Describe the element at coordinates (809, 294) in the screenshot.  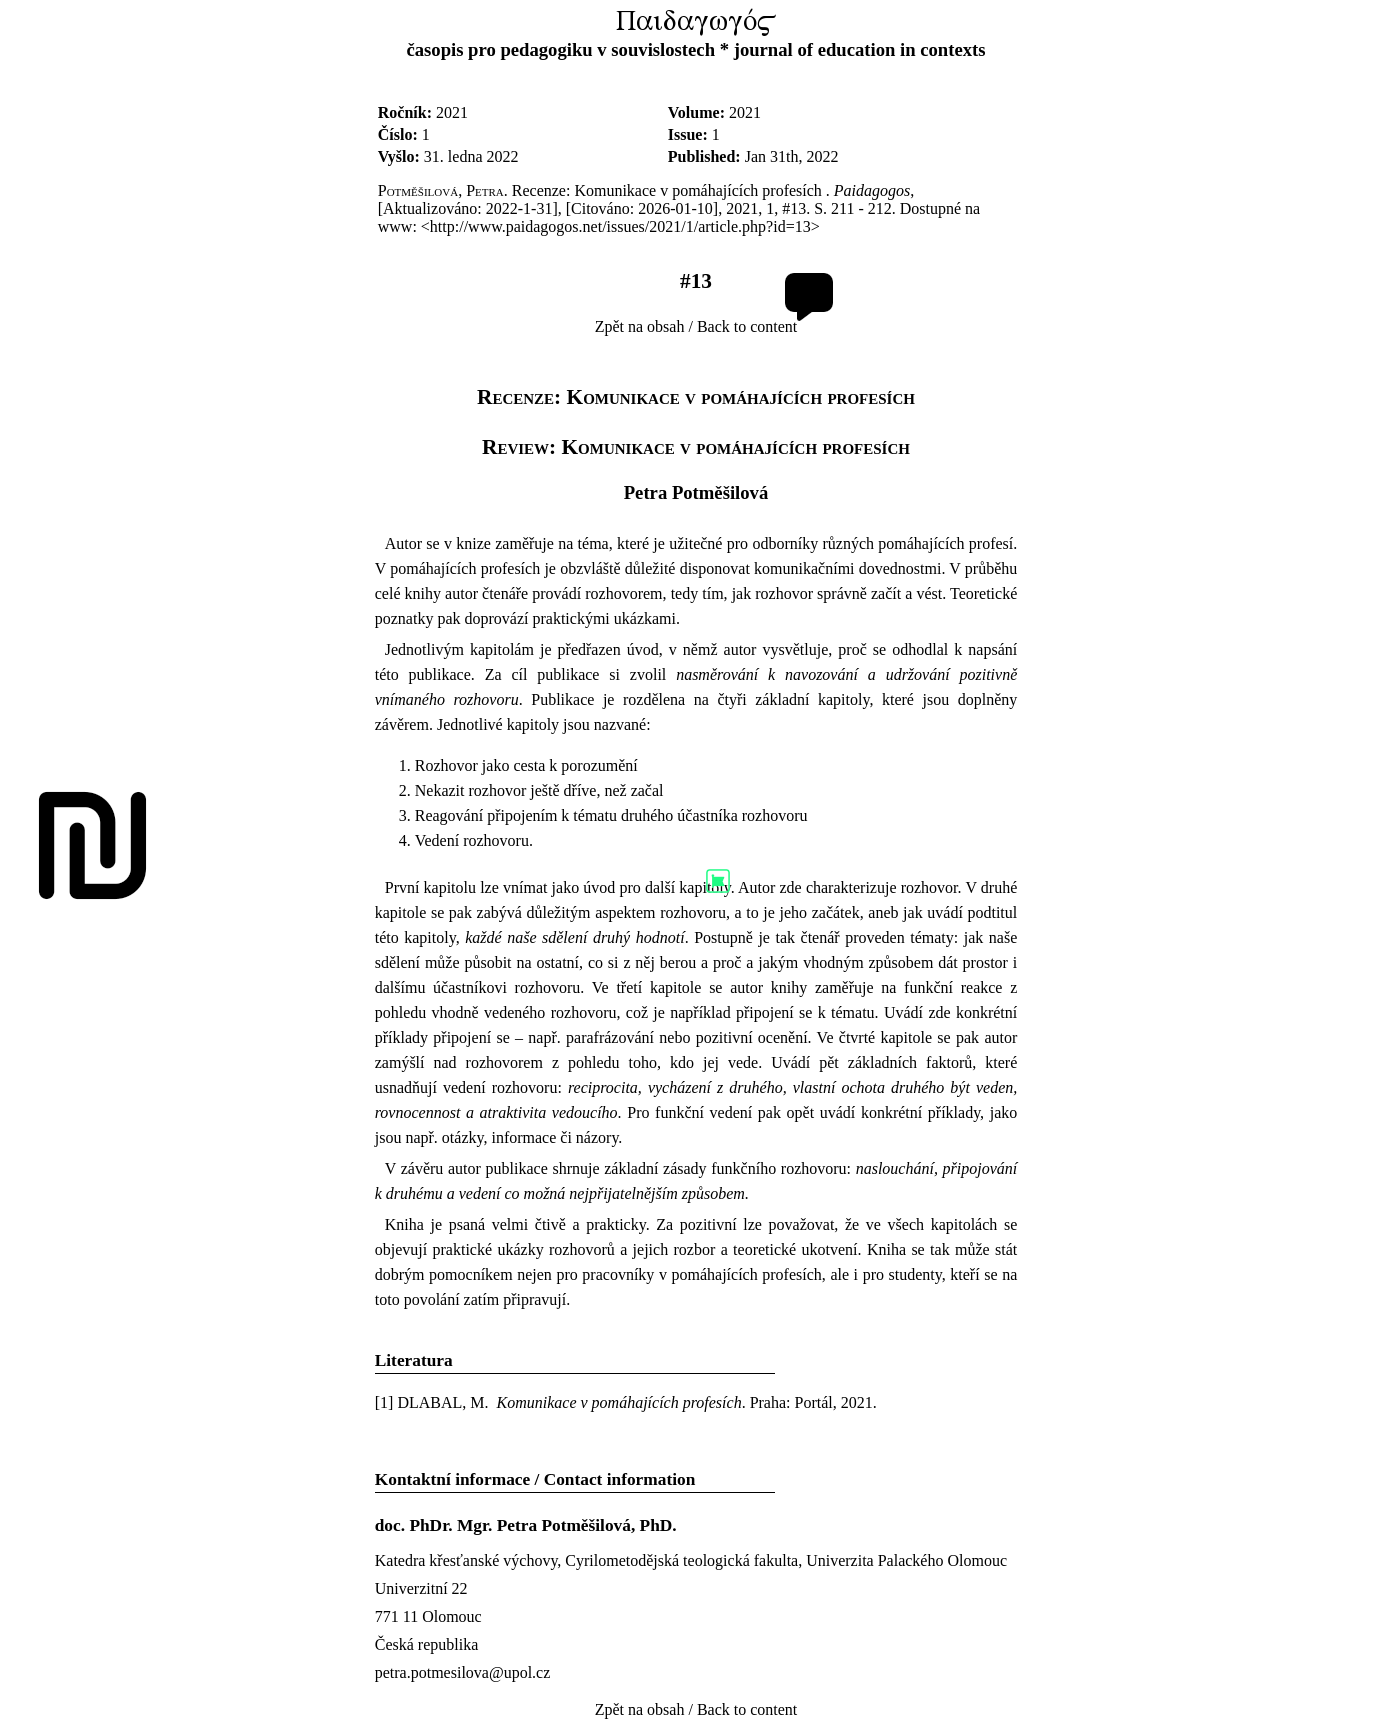
I see `open chat or messaging` at that location.